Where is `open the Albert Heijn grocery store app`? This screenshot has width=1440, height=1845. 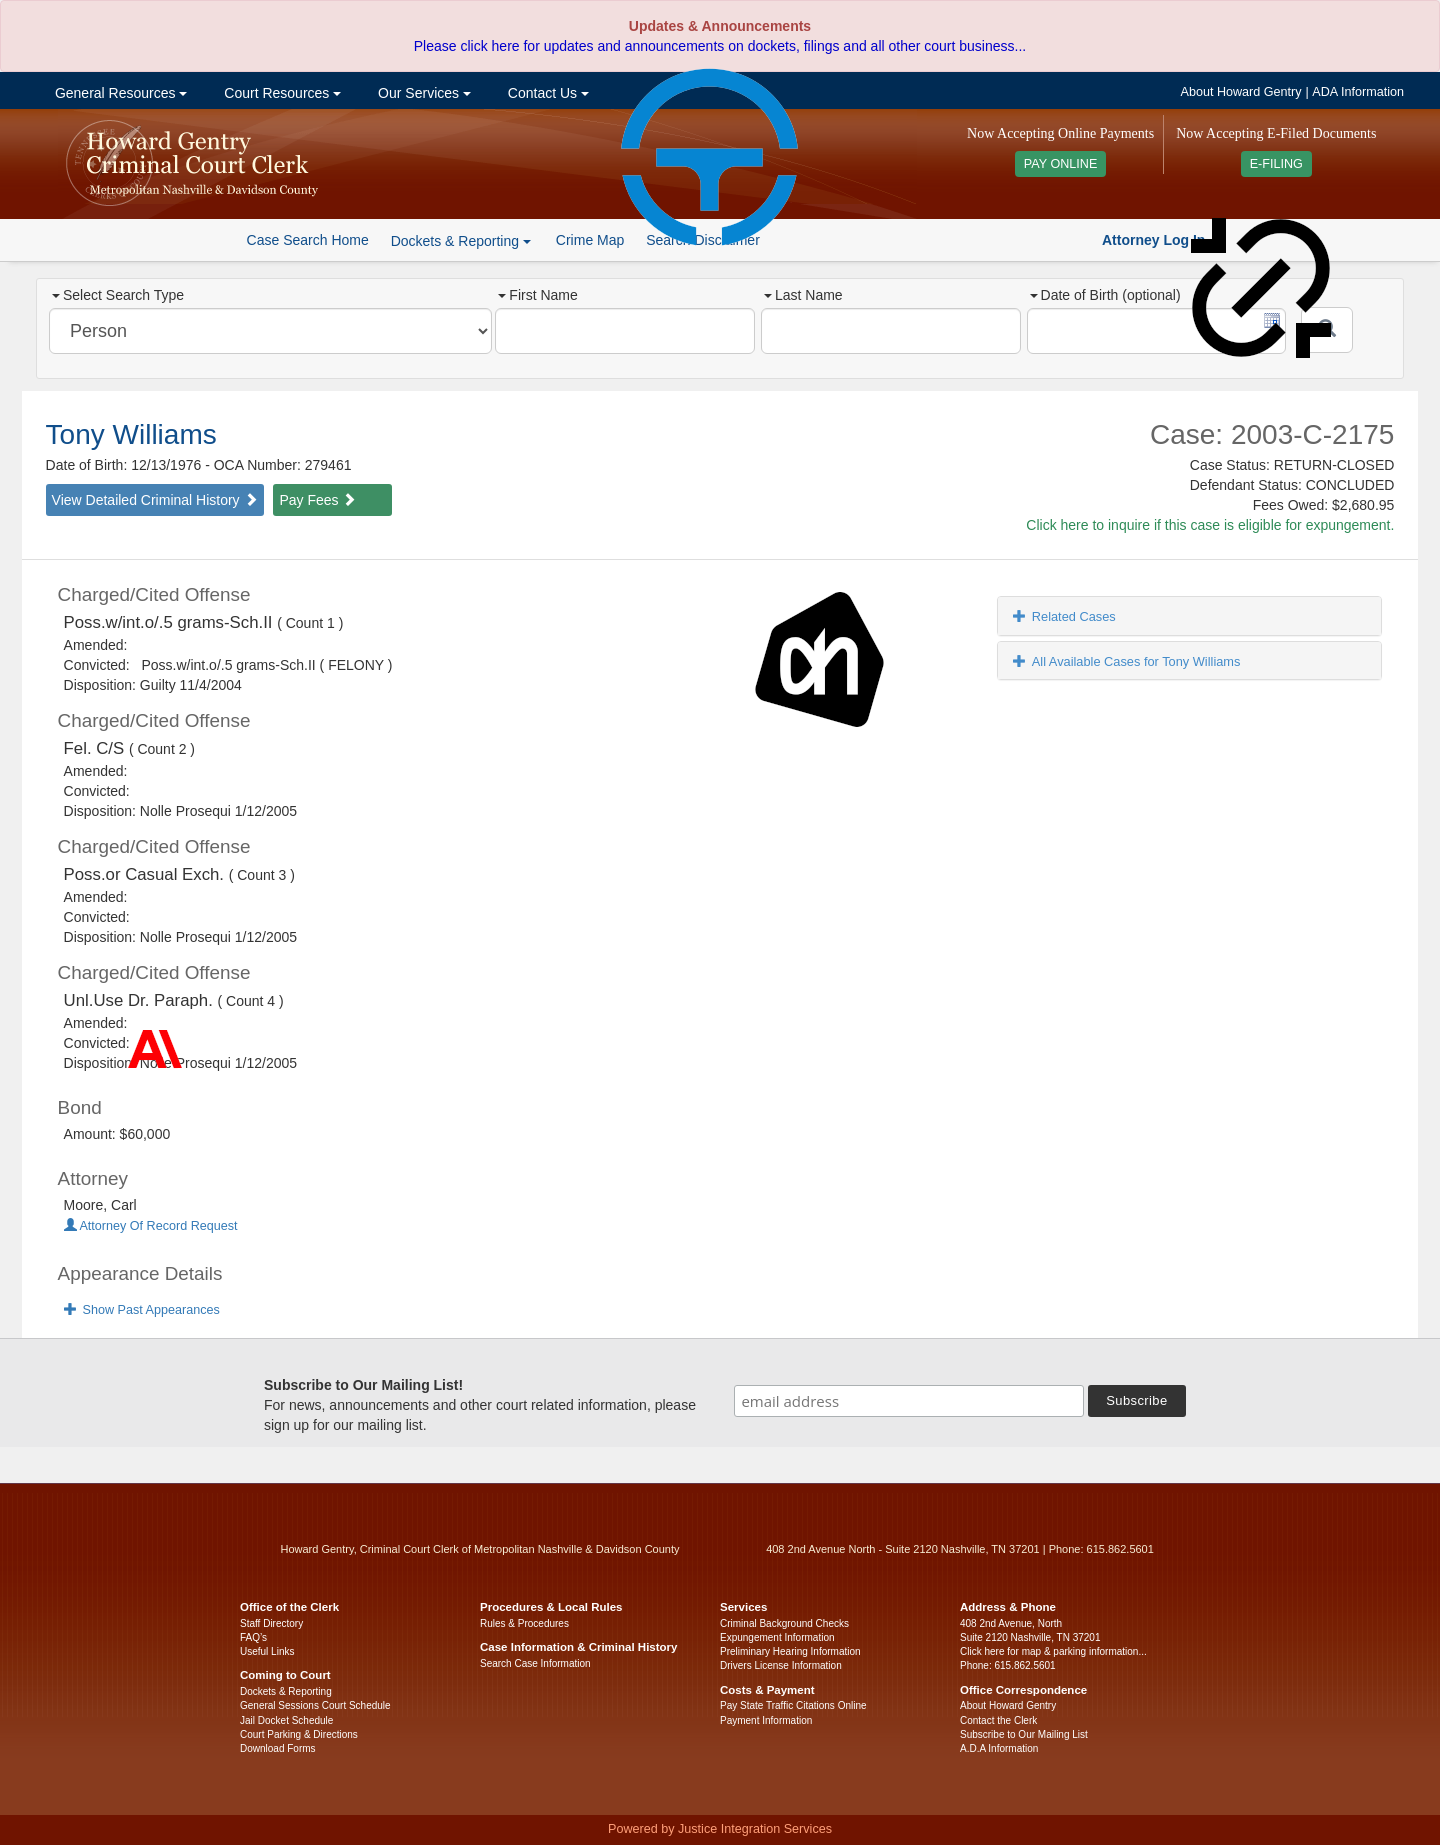
open the Albert Heijn grocery store app is located at coordinates (819, 659).